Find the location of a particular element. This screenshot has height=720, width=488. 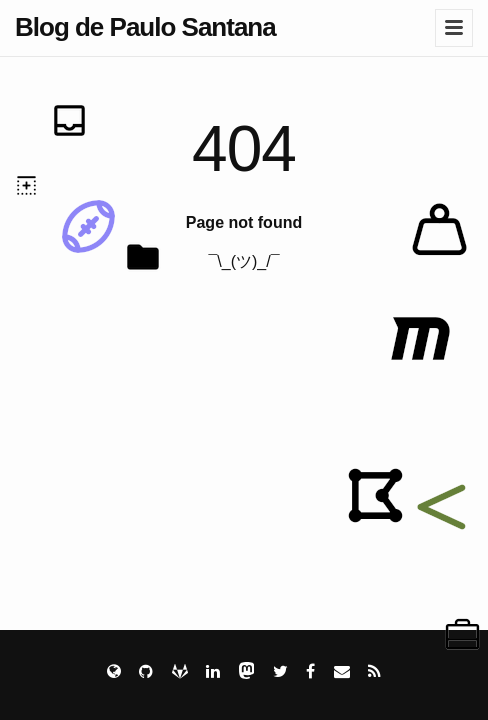

set or adjust item weight is located at coordinates (439, 230).